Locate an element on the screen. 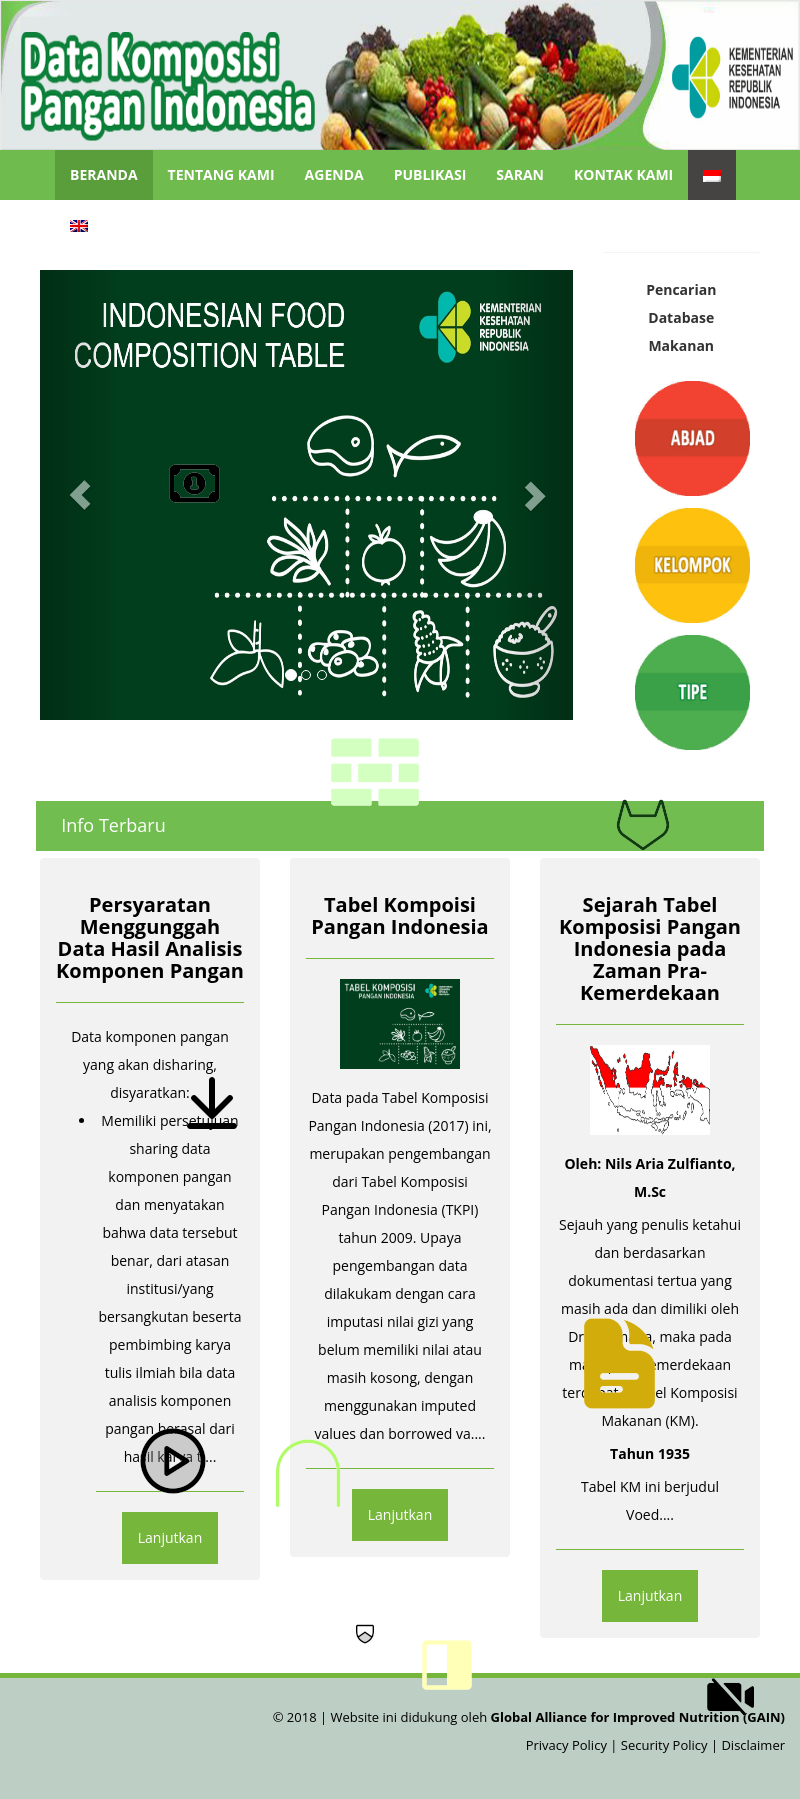  camera is off or disabled is located at coordinates (729, 1697).